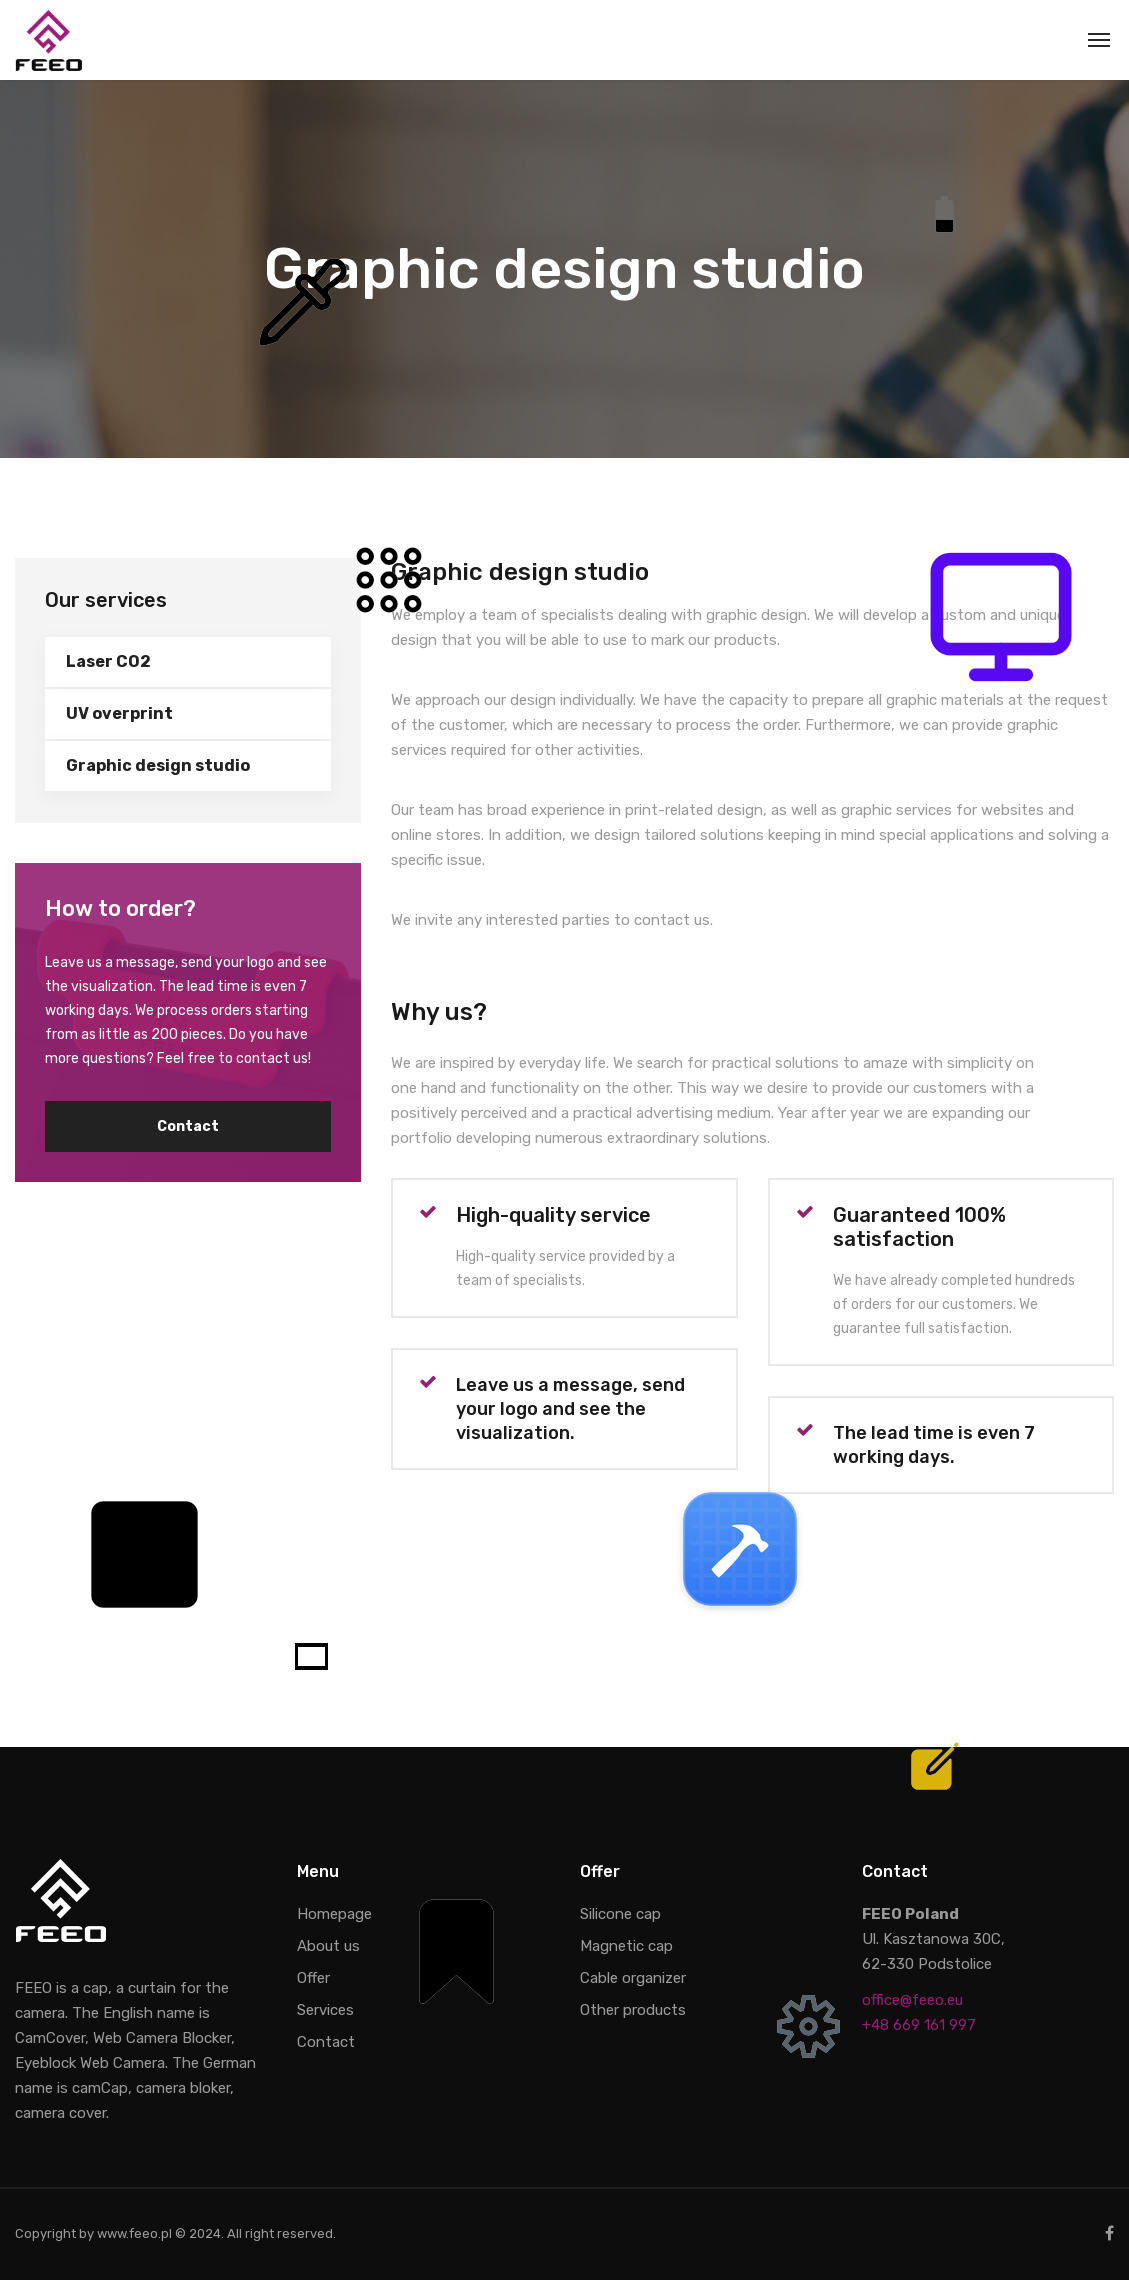 This screenshot has width=1129, height=2280. Describe the element at coordinates (935, 1766) in the screenshot. I see `create or compose new content` at that location.